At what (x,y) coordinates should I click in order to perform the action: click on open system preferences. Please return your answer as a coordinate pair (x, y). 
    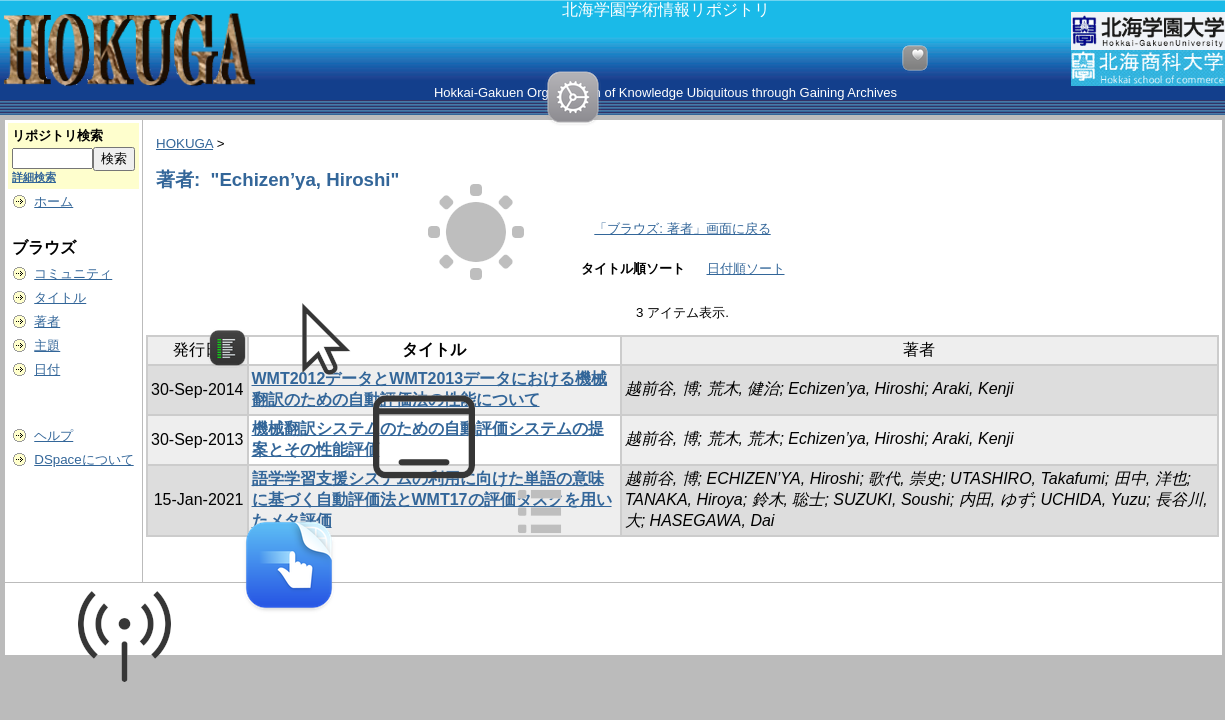
    Looking at the image, I should click on (573, 98).